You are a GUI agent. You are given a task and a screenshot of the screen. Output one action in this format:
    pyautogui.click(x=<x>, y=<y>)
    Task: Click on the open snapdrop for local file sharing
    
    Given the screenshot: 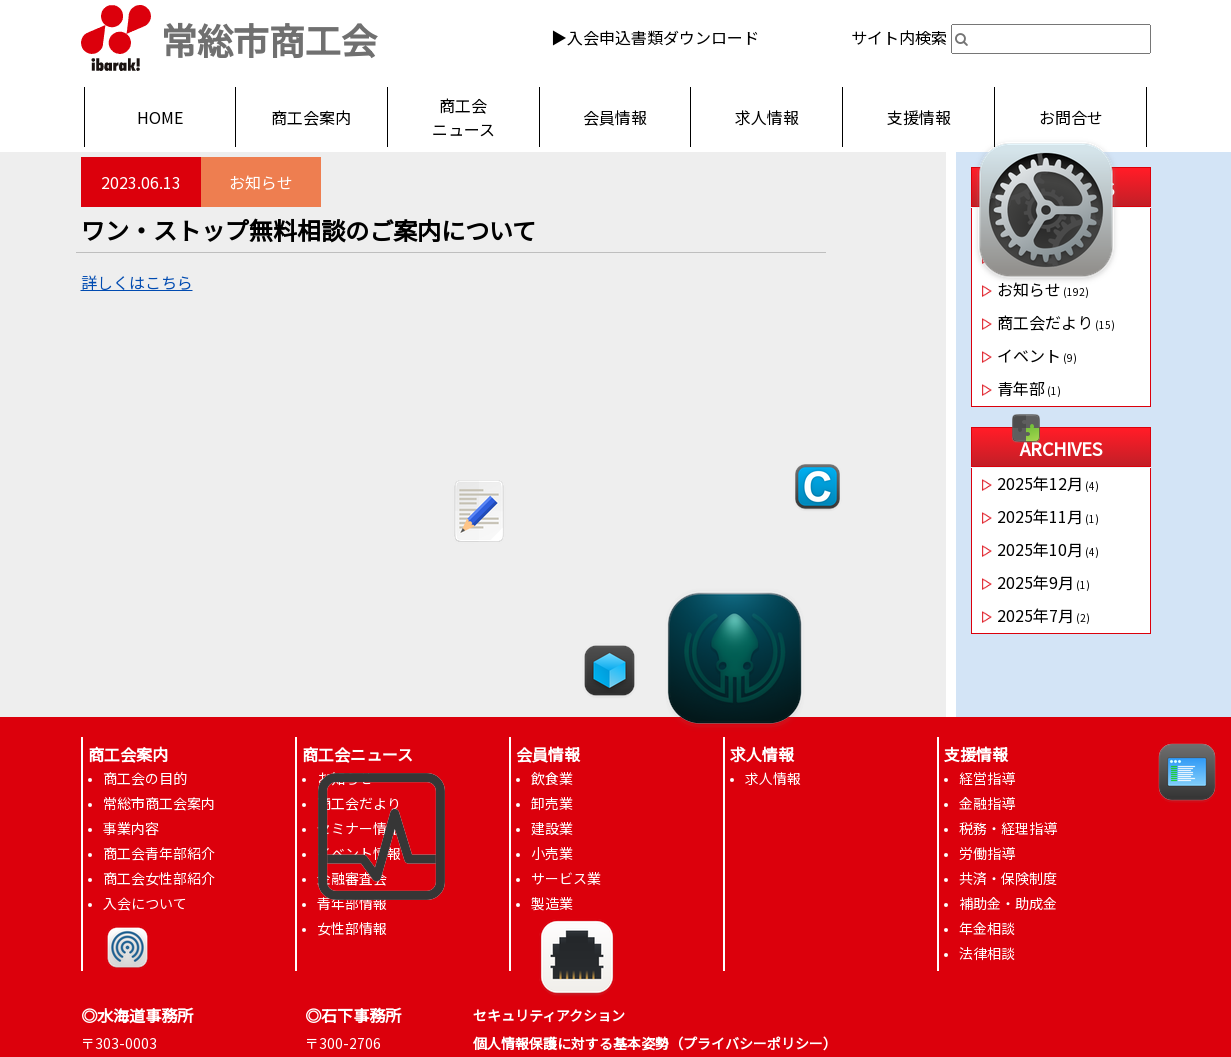 What is the action you would take?
    pyautogui.click(x=127, y=947)
    